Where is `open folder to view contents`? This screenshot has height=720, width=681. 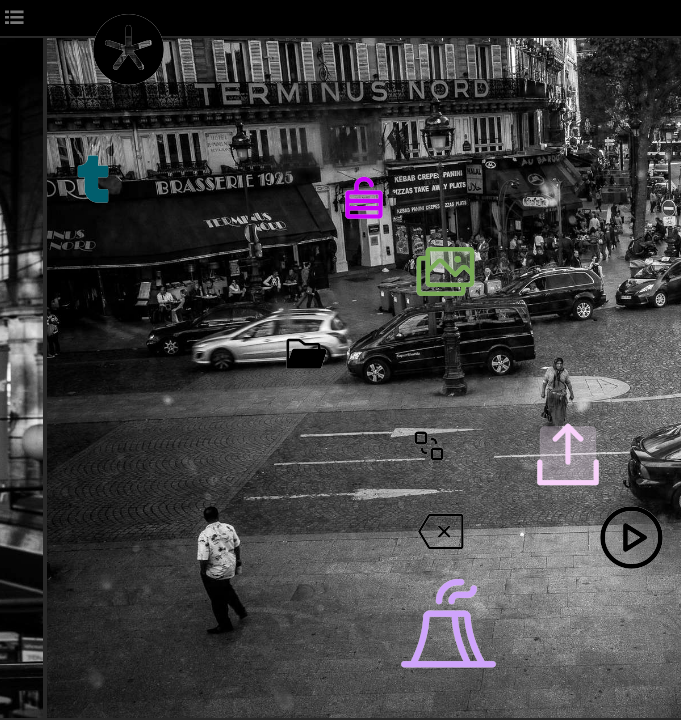
open folder to view contents is located at coordinates (305, 353).